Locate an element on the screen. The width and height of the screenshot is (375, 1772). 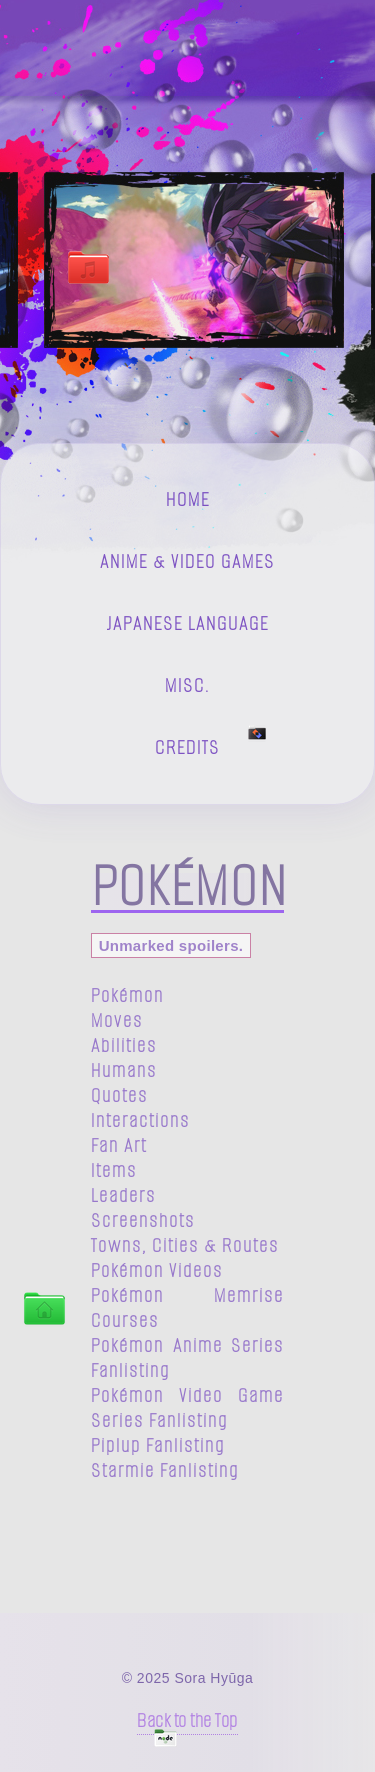
open your music files folder is located at coordinates (88, 267).